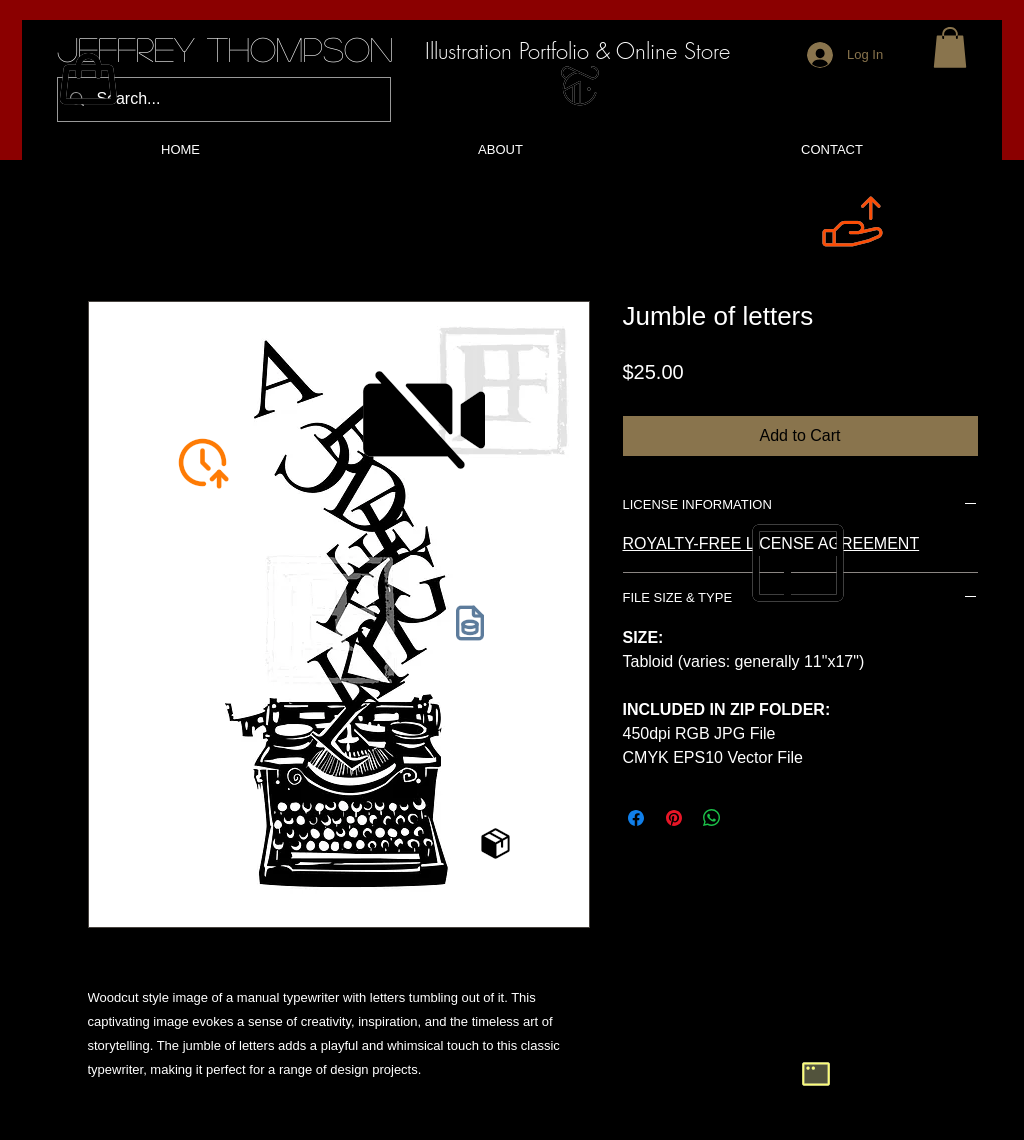 The image size is (1024, 1140). I want to click on camera is off or disabled, so click(420, 420).